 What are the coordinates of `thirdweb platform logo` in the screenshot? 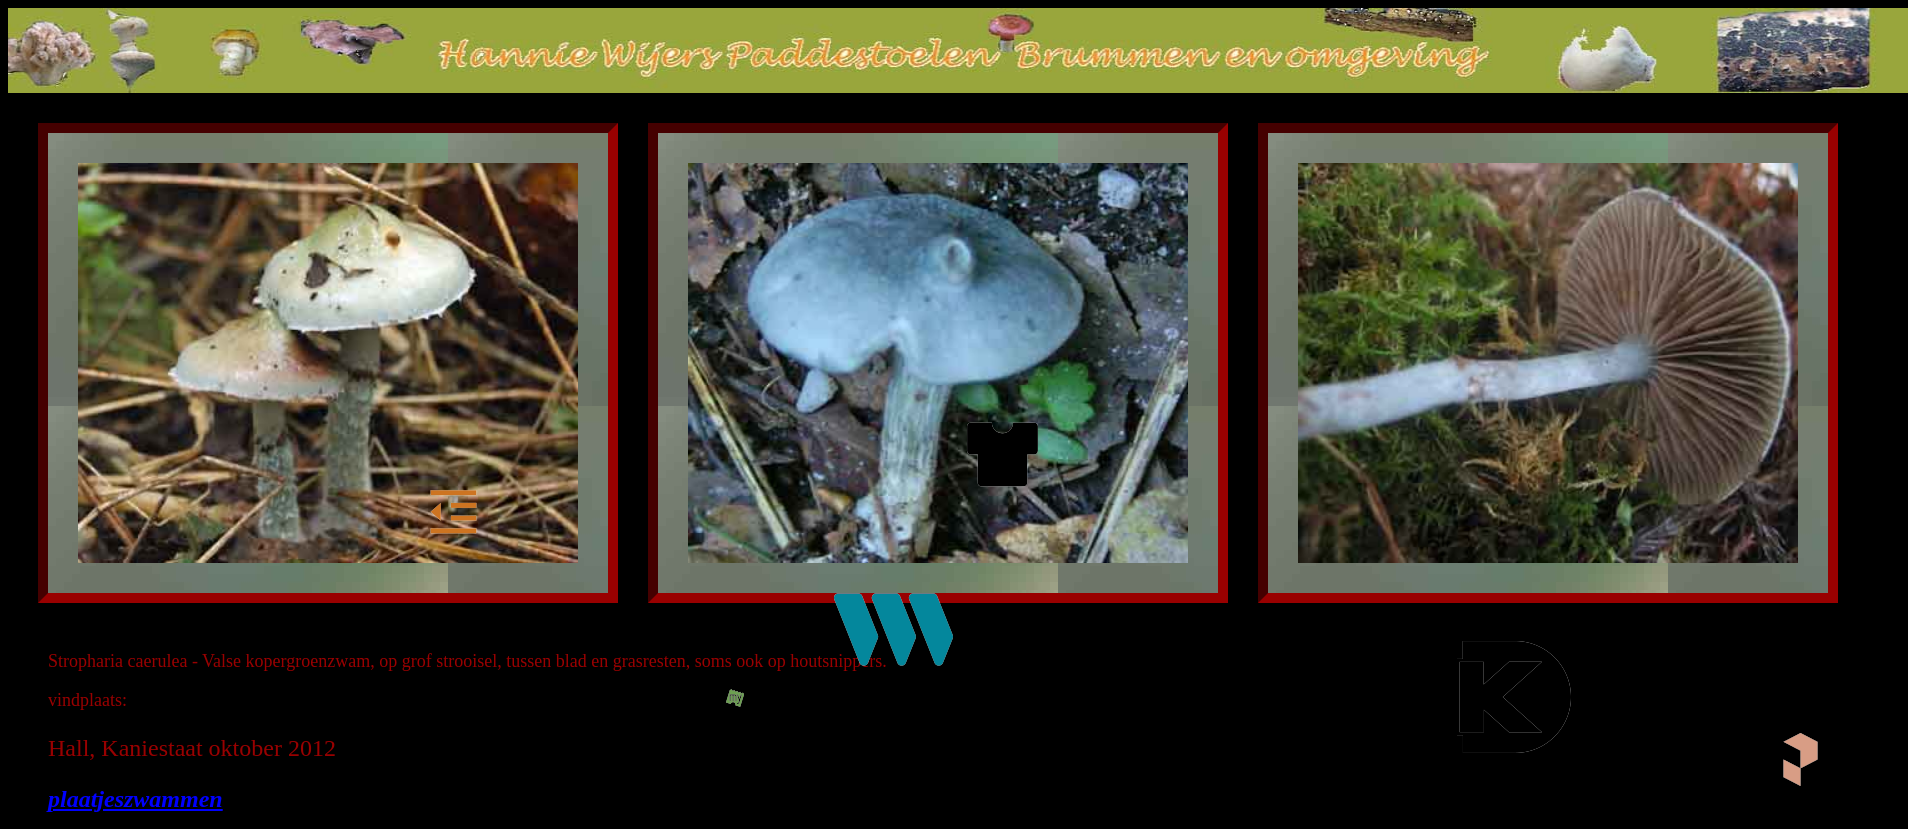 It's located at (893, 629).